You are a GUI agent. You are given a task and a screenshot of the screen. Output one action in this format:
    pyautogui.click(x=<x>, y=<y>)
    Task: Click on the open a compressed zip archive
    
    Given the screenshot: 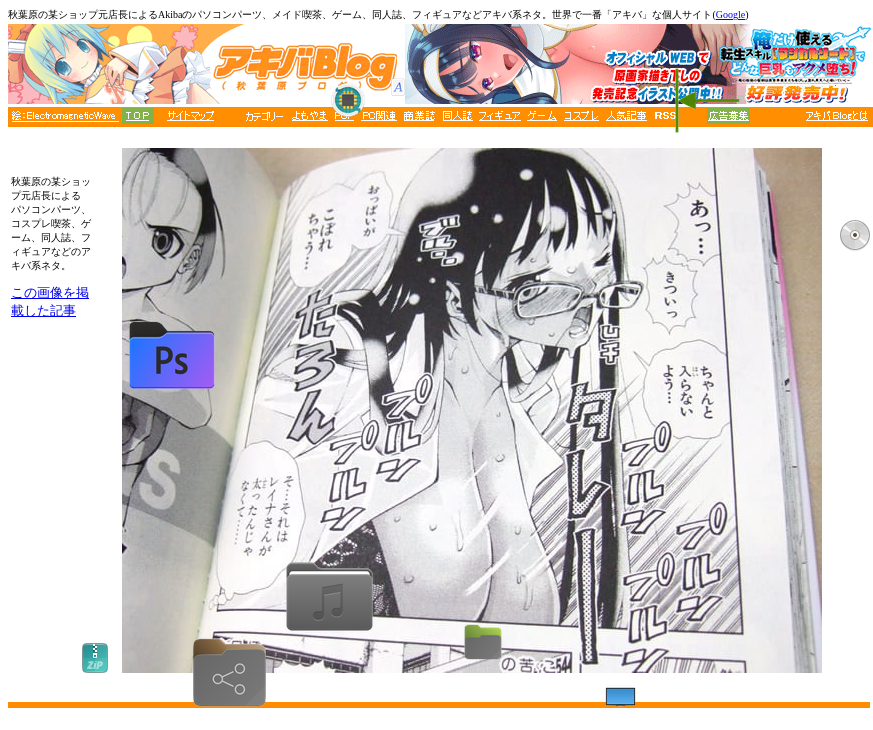 What is the action you would take?
    pyautogui.click(x=95, y=658)
    